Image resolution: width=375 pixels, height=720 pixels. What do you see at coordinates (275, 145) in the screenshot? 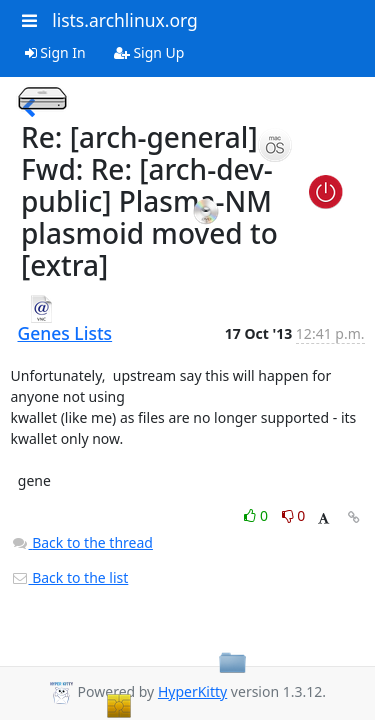
I see `indicates macos operating system` at bounding box center [275, 145].